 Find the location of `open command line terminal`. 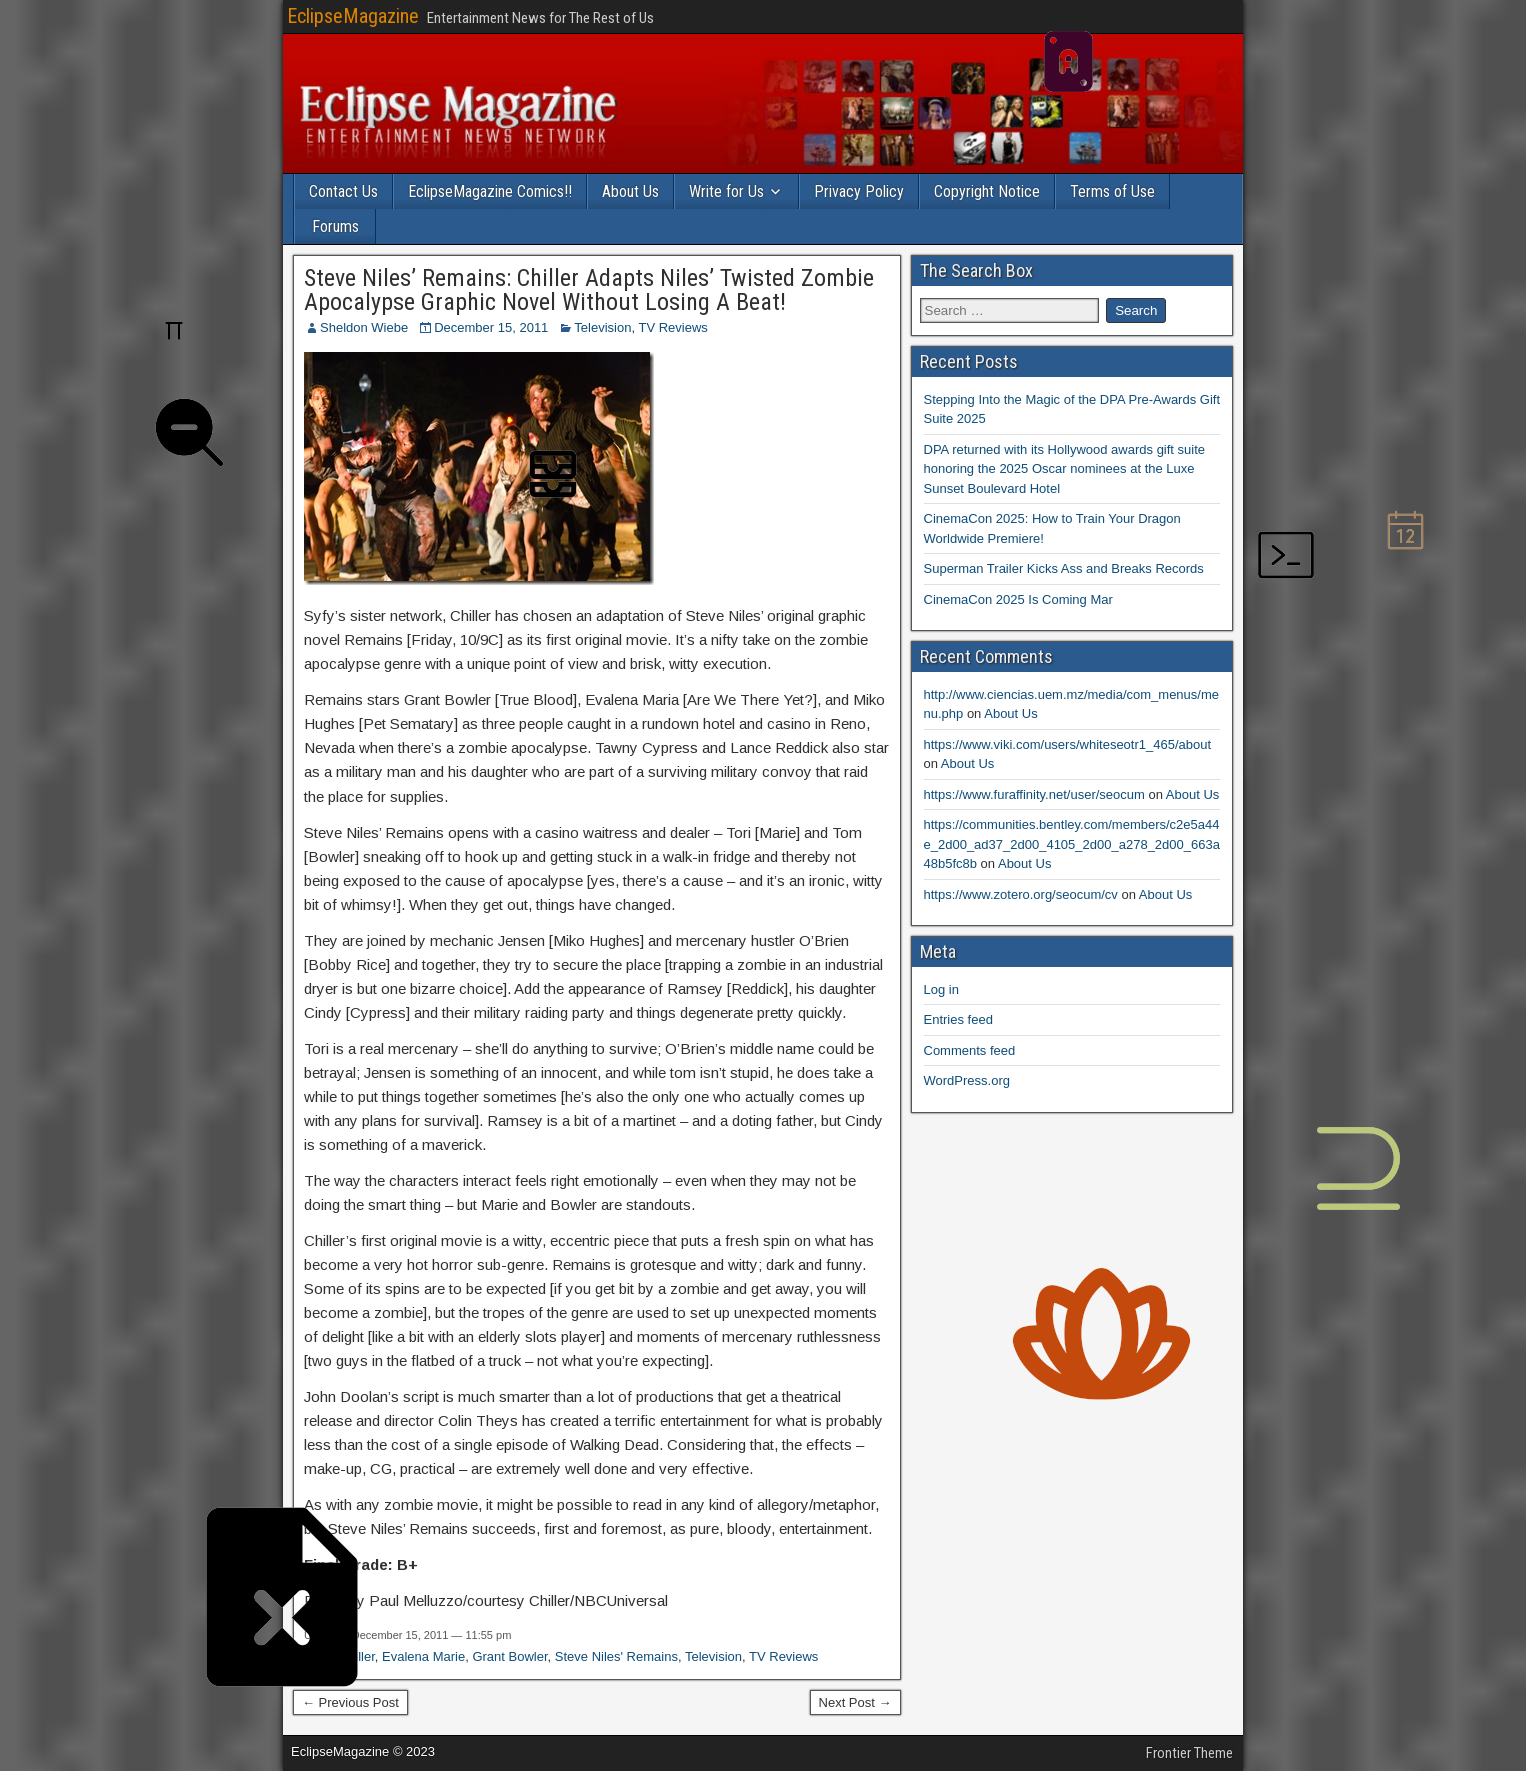

open command line terminal is located at coordinates (1286, 555).